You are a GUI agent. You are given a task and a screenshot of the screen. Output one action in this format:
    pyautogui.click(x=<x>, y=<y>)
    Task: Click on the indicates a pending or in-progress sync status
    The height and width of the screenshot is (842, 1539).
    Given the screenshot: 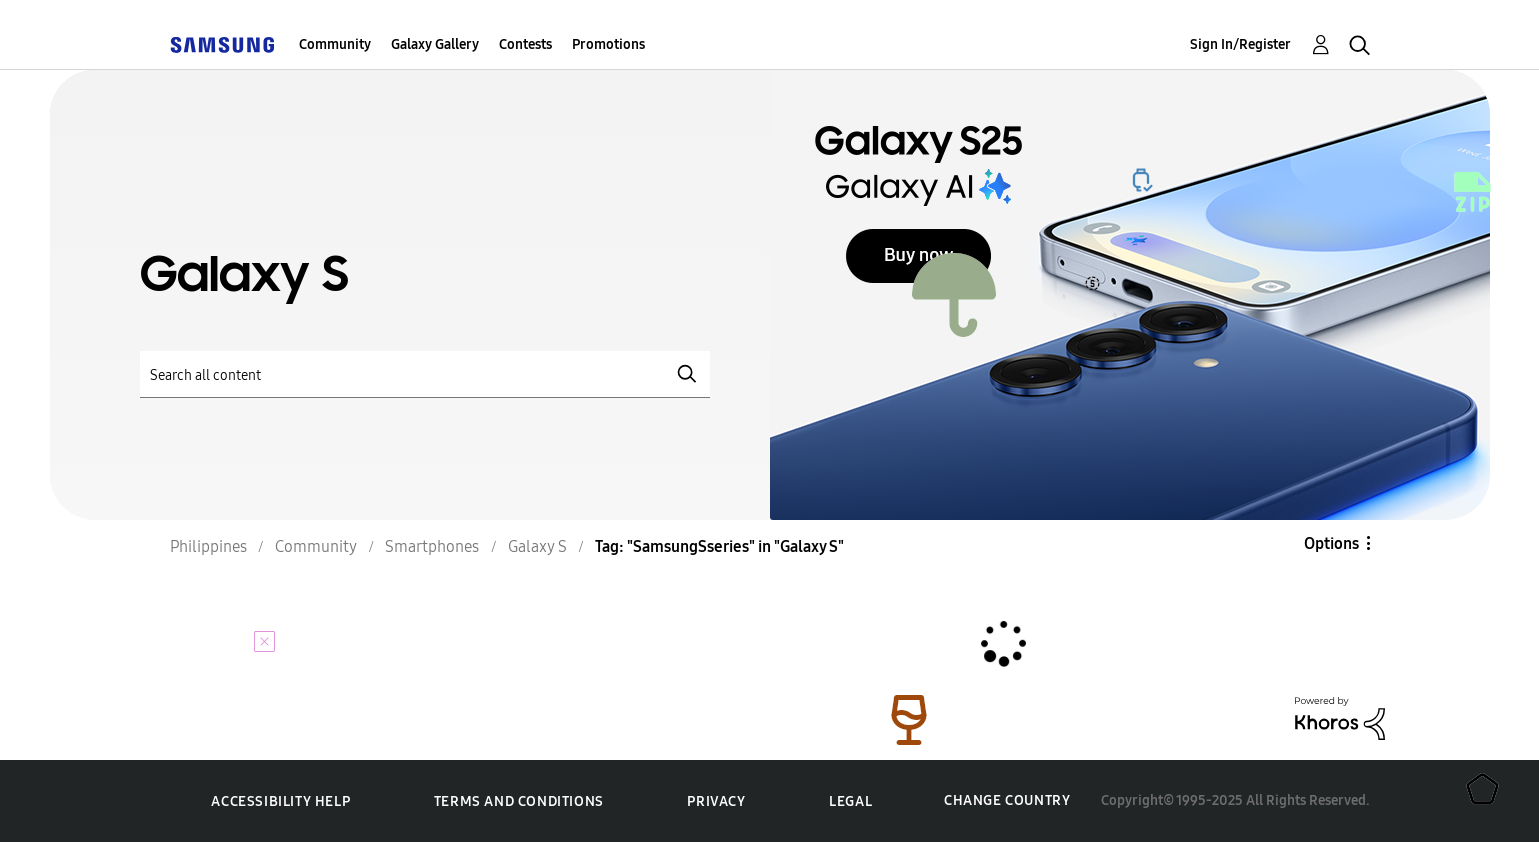 What is the action you would take?
    pyautogui.click(x=1092, y=283)
    